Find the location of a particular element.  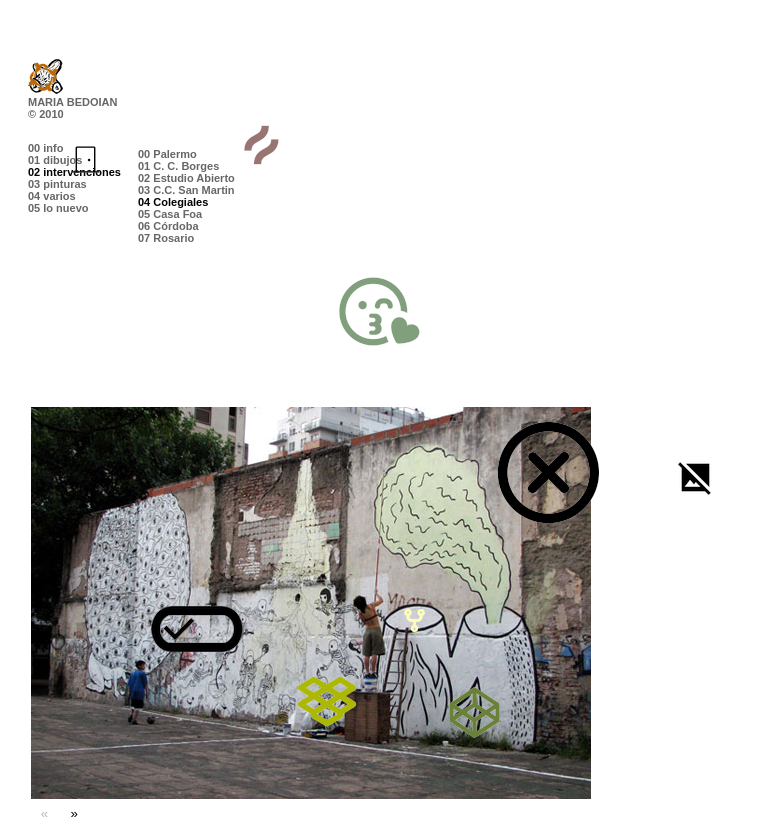

view code branches or forks is located at coordinates (414, 620).